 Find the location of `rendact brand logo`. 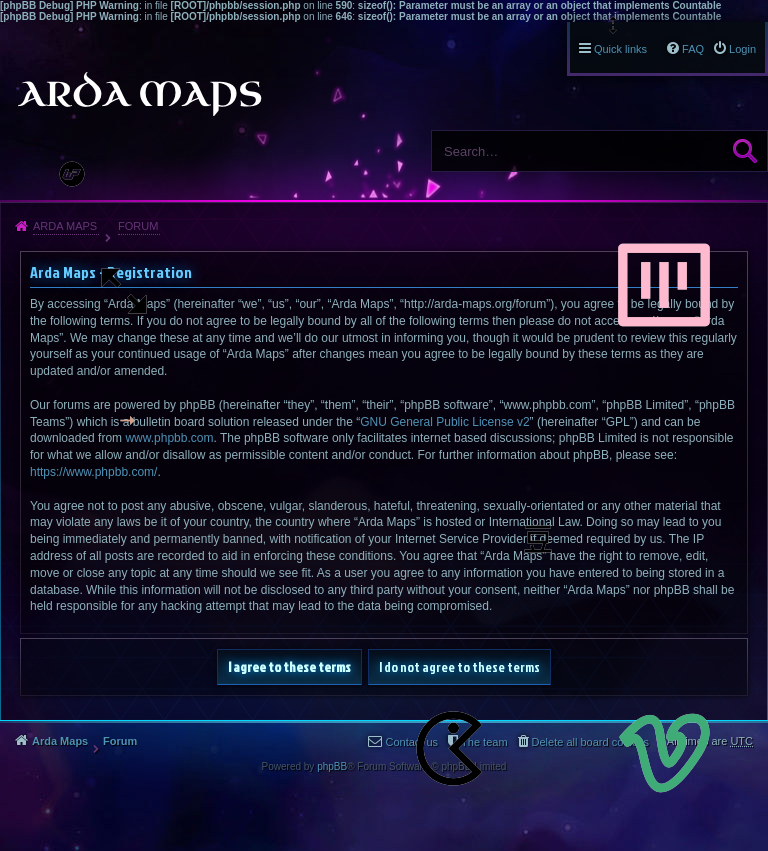

rendact brand logo is located at coordinates (72, 174).